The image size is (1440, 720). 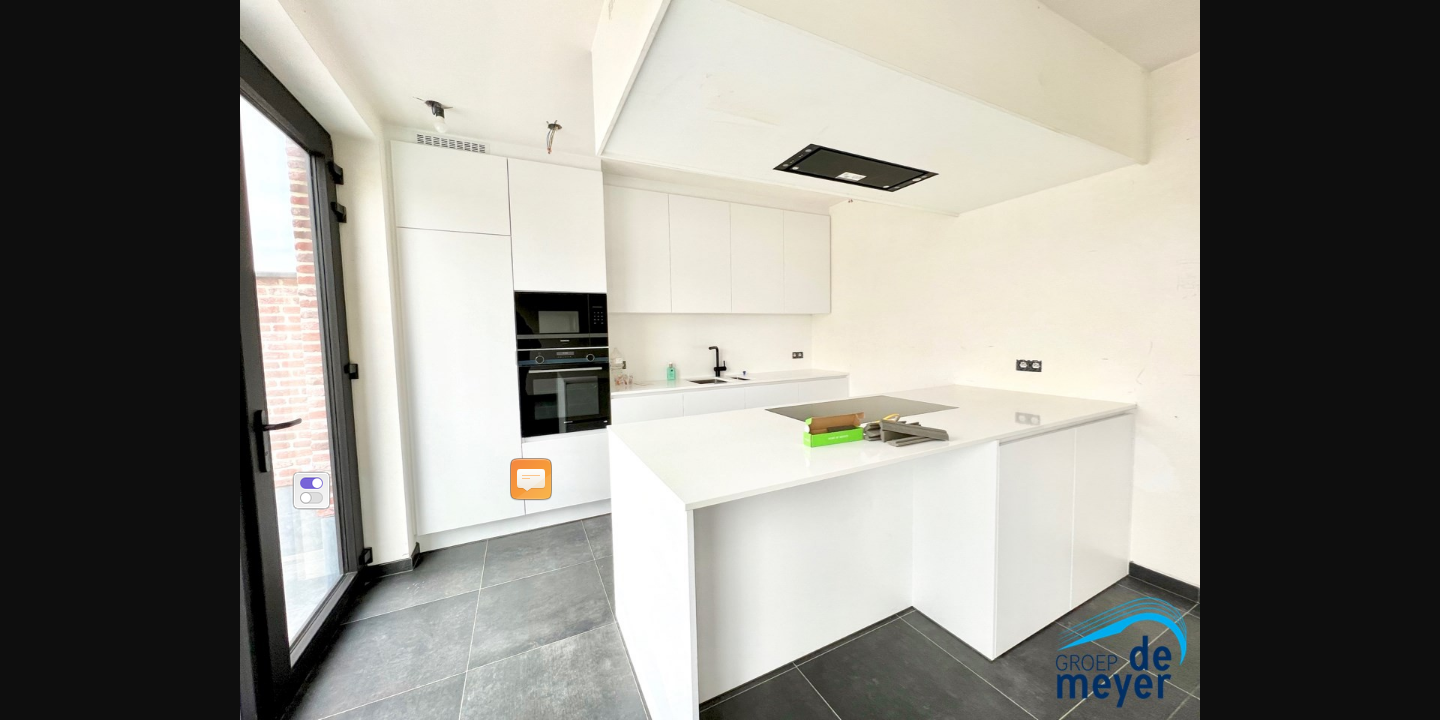 I want to click on open gnome tweaks settings, so click(x=311, y=490).